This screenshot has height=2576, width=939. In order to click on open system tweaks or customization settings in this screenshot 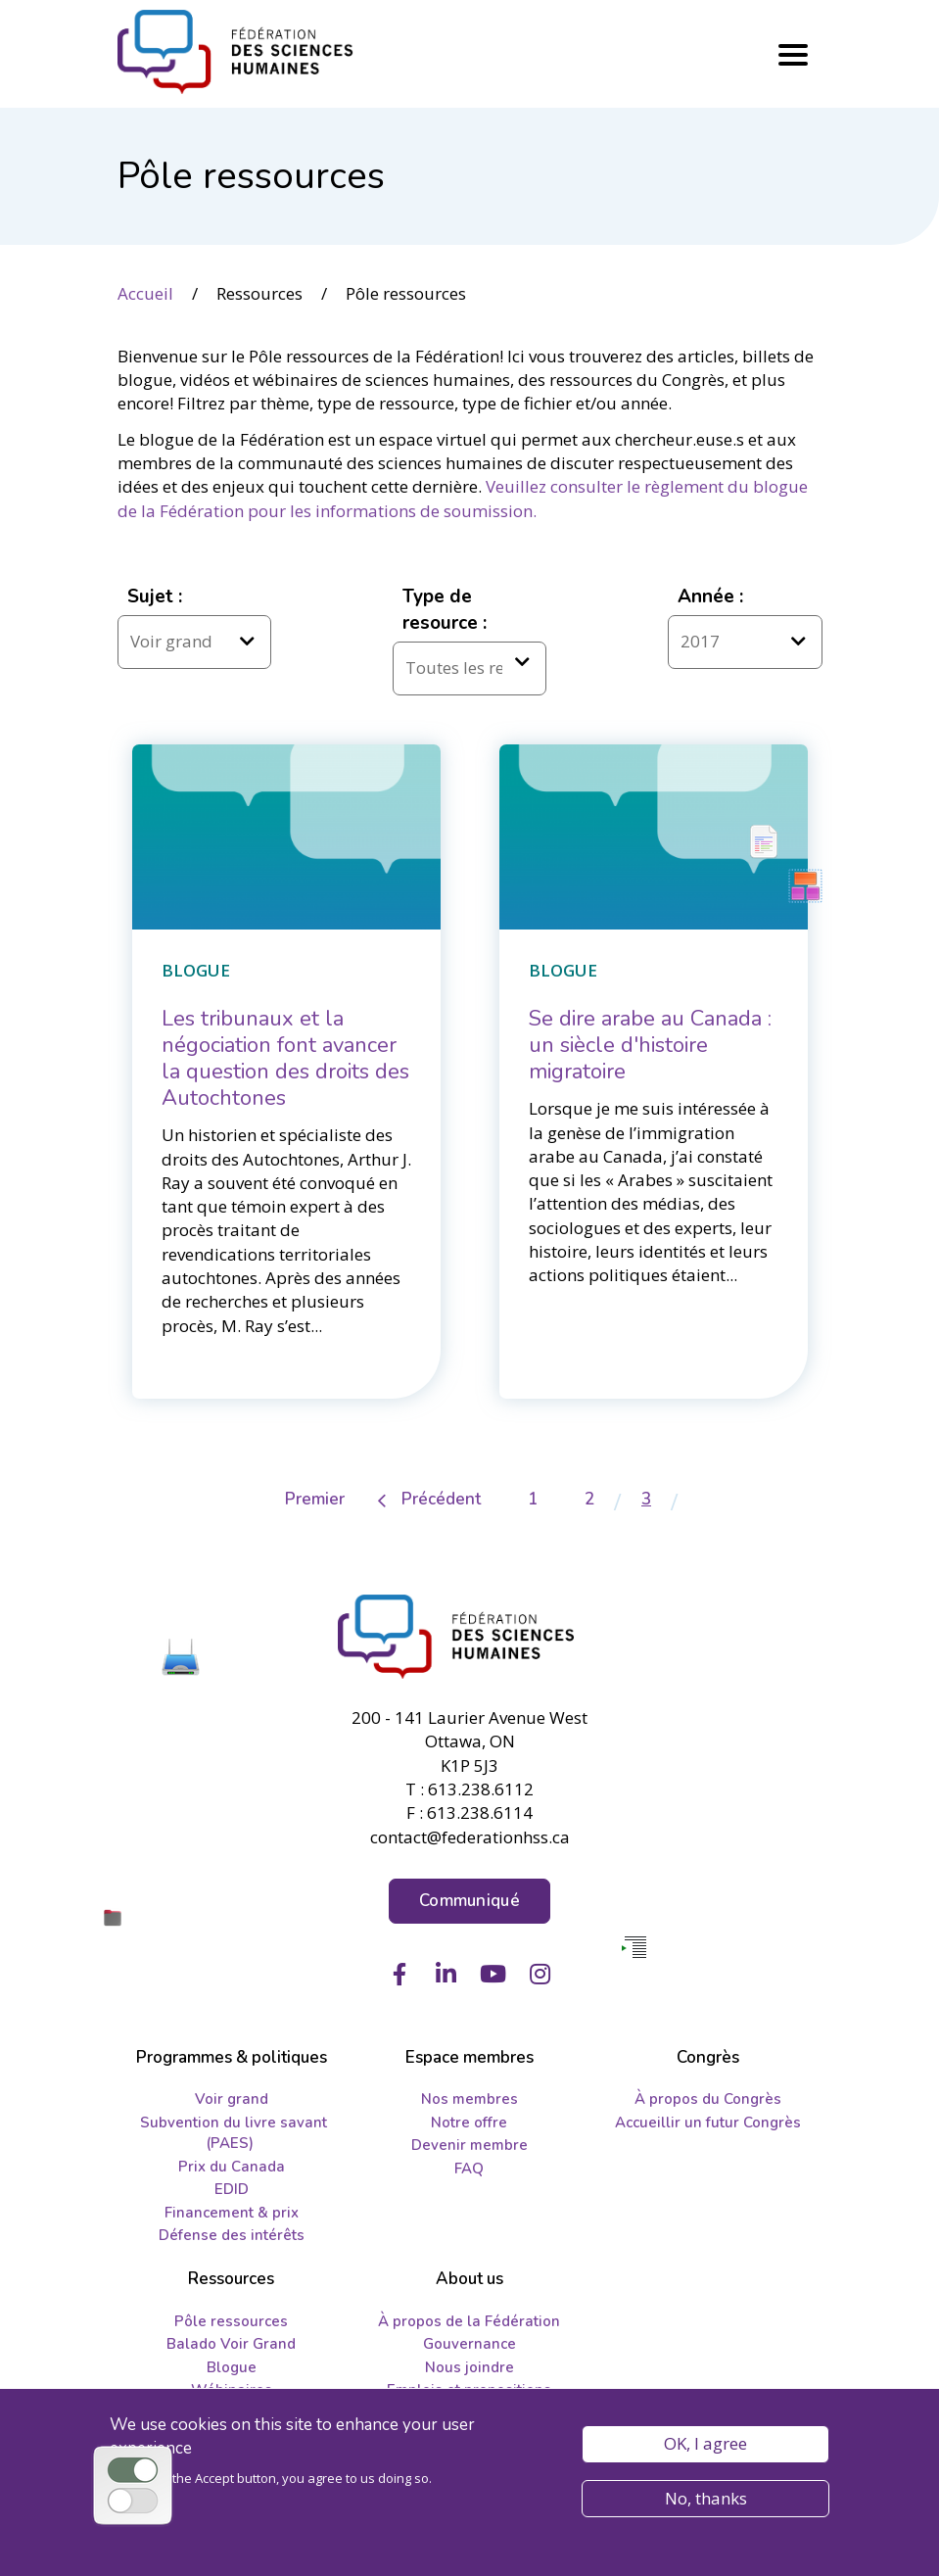, I will do `click(132, 2485)`.